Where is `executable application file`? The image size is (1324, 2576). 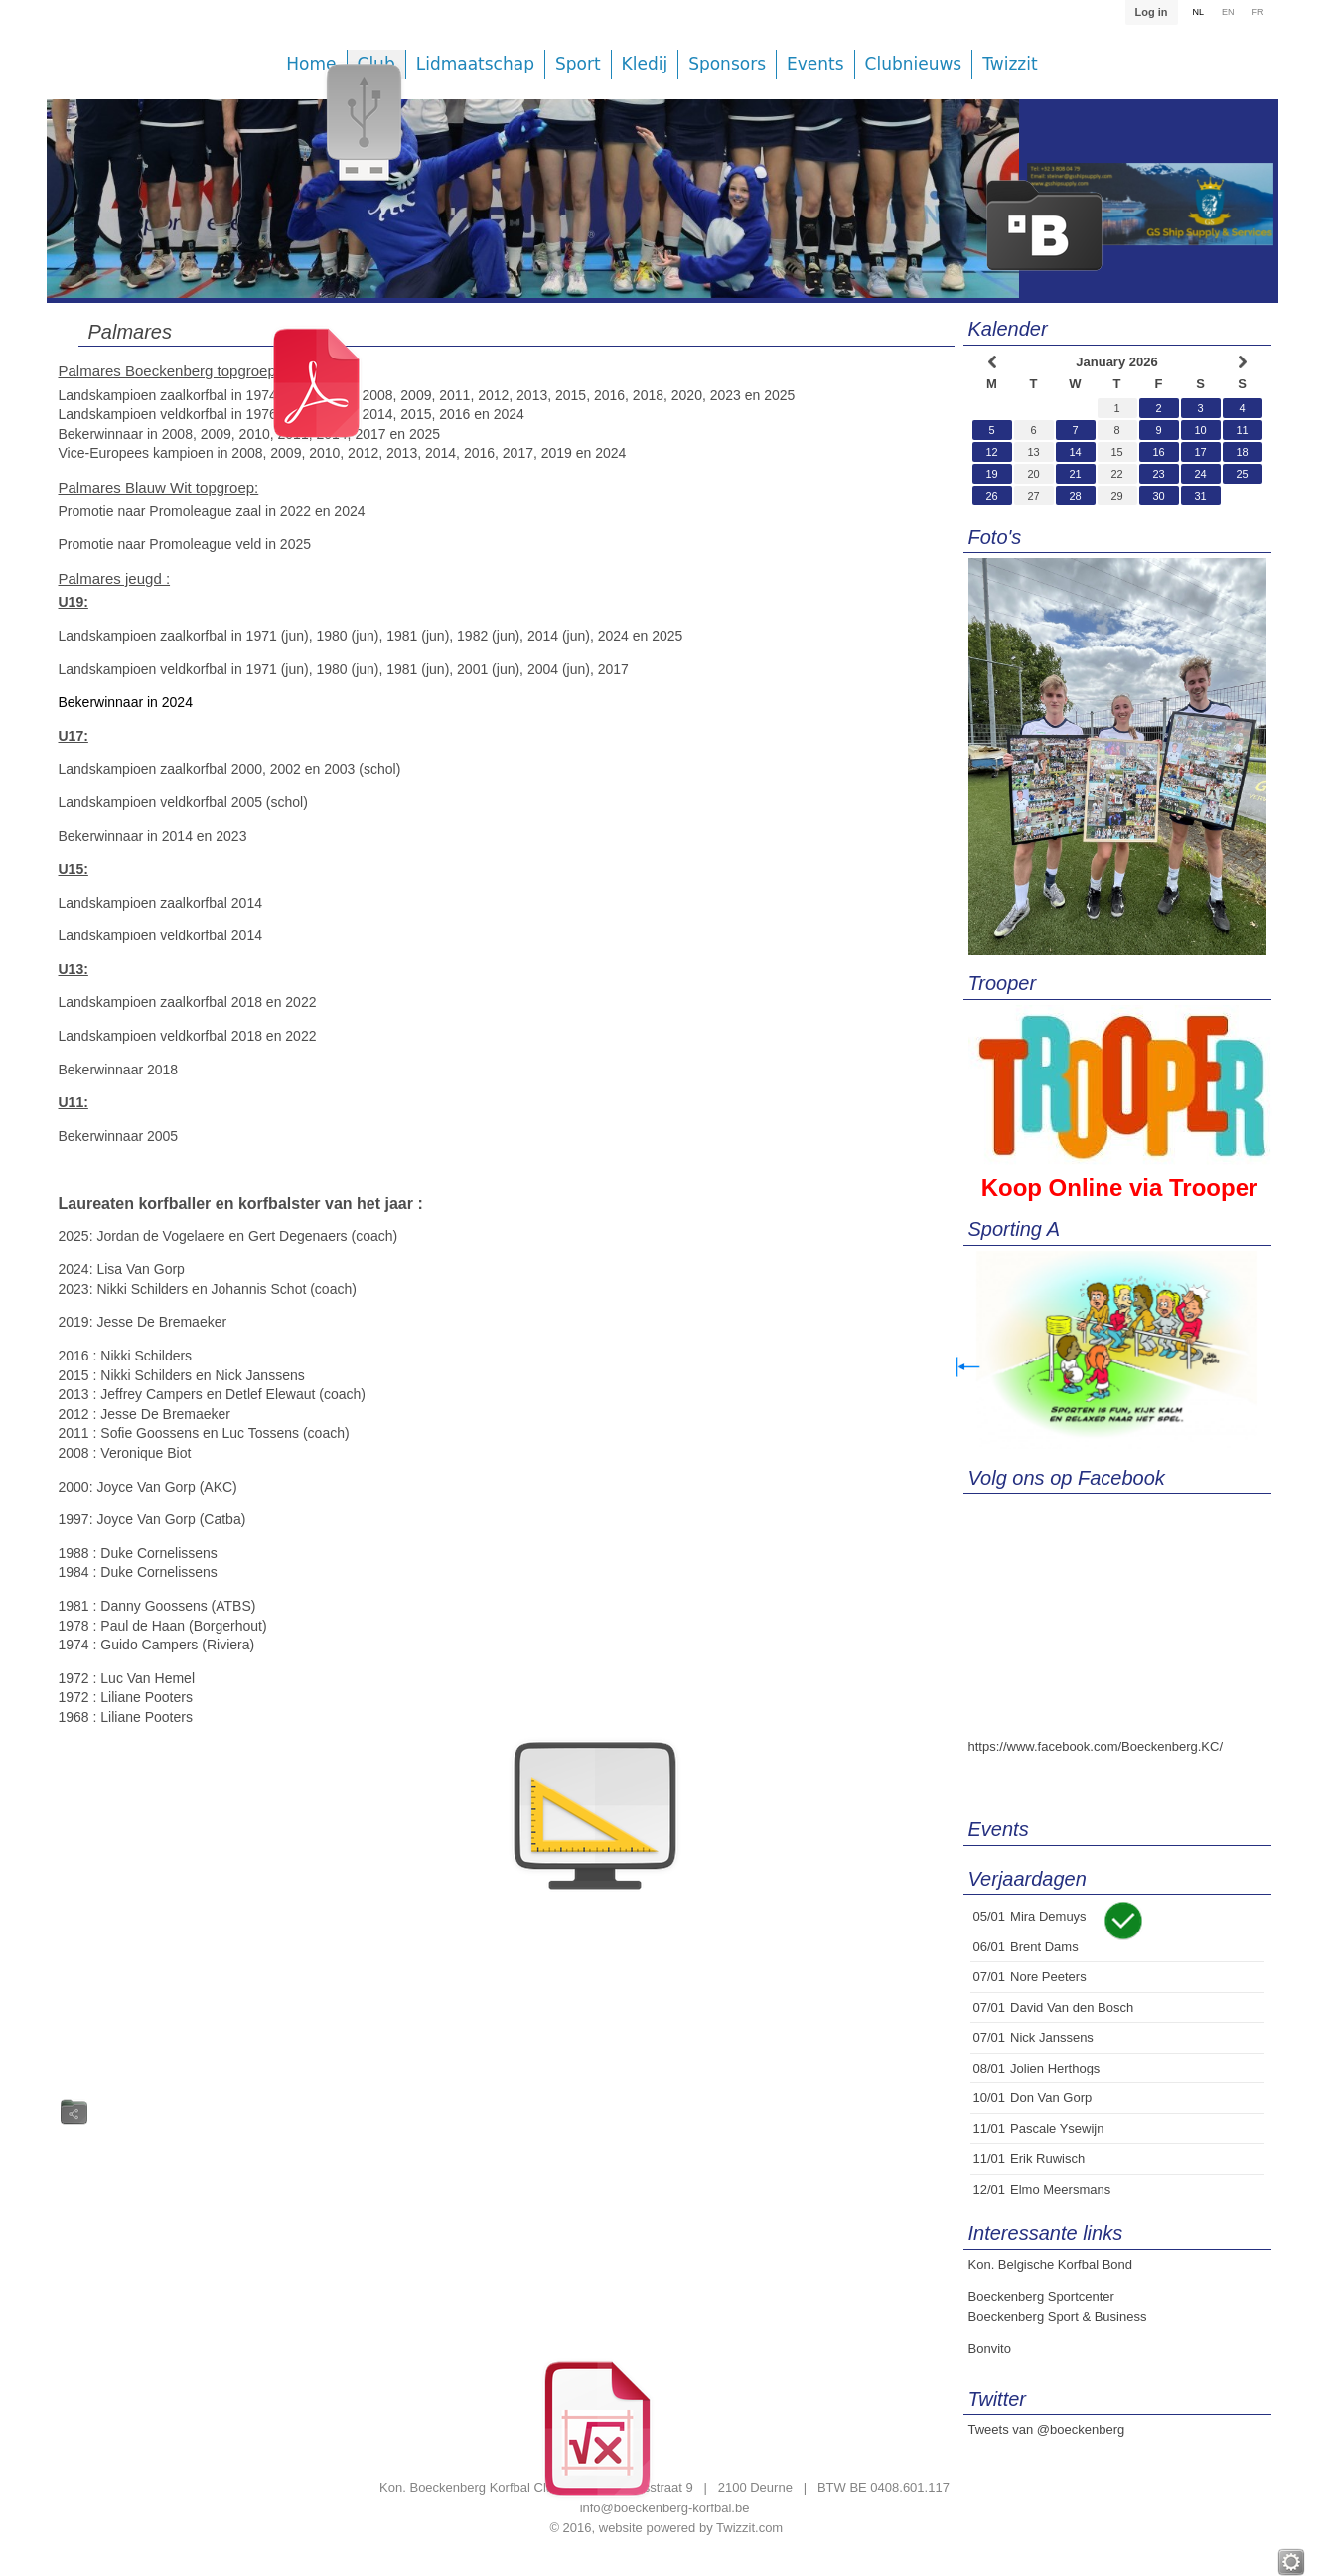 executable application file is located at coordinates (1291, 2562).